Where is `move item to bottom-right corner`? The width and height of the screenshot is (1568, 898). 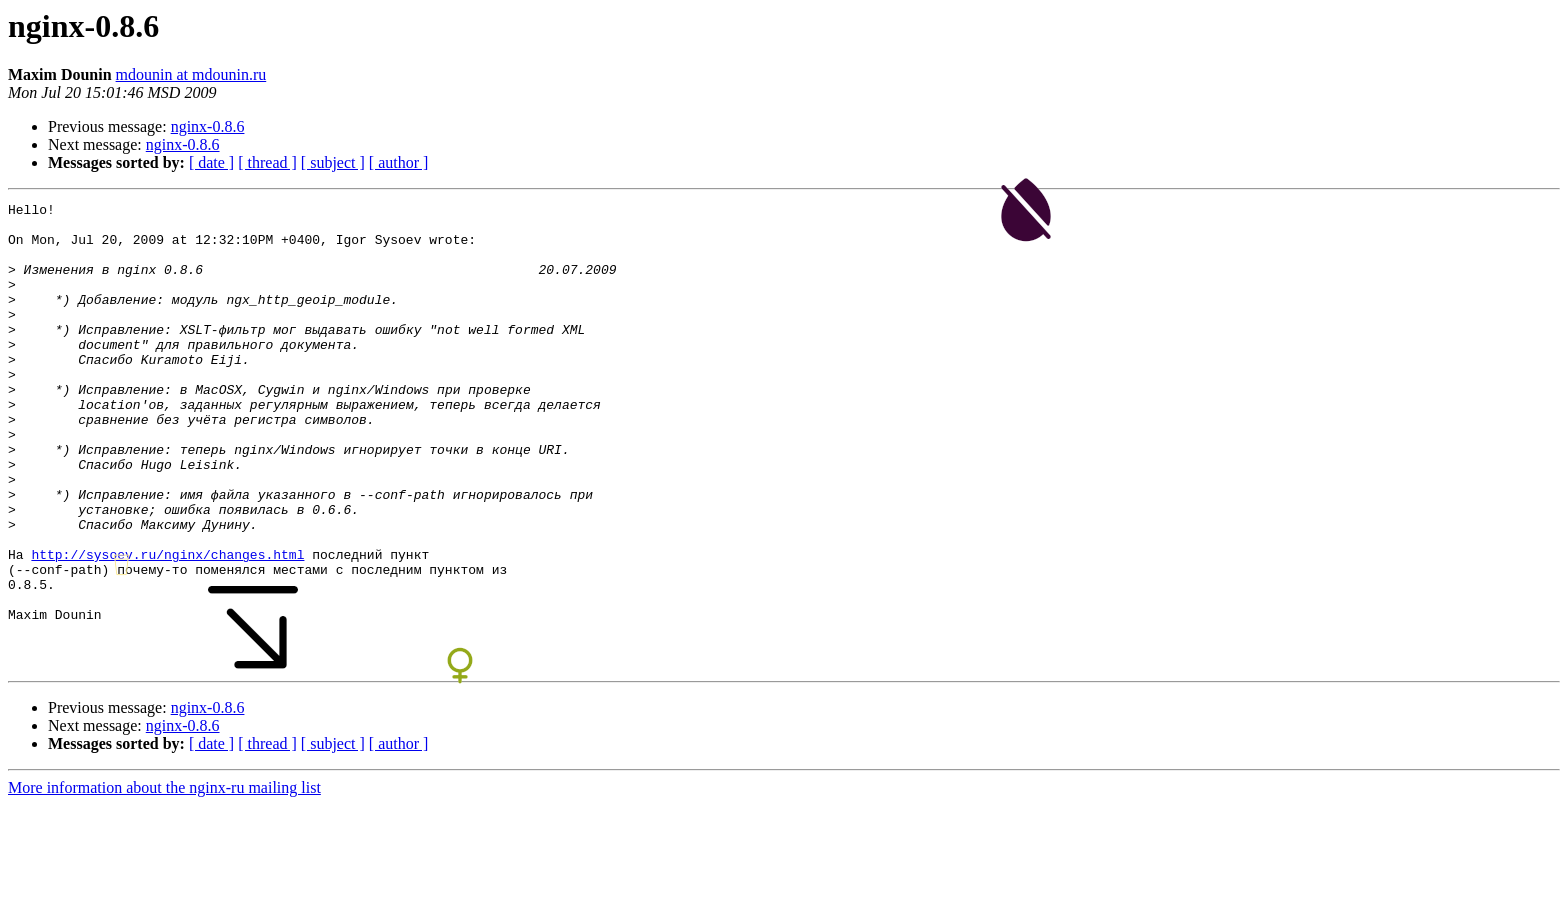
move item to bottom-right corner is located at coordinates (253, 631).